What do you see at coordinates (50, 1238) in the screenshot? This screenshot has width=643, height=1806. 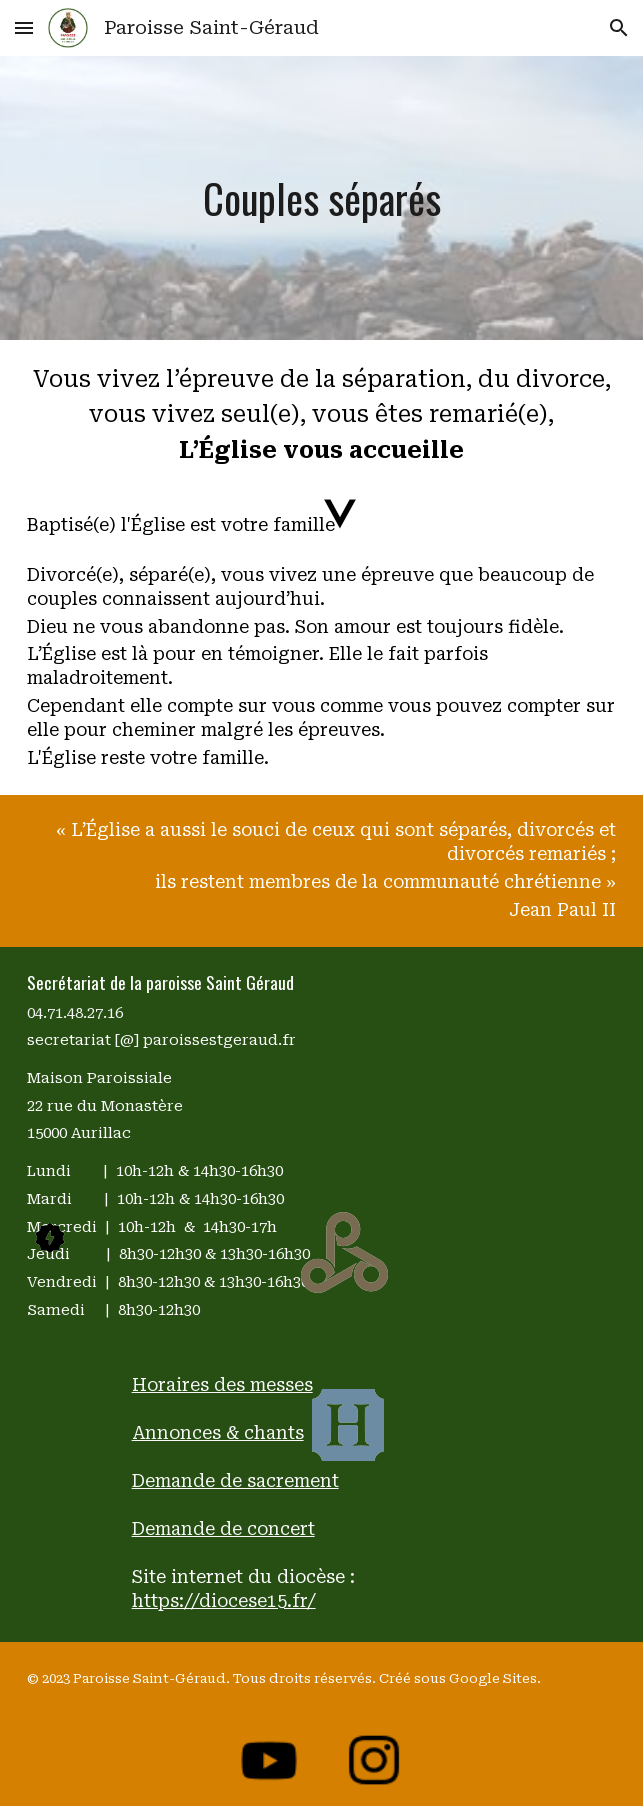 I see `open the fueler app` at bounding box center [50, 1238].